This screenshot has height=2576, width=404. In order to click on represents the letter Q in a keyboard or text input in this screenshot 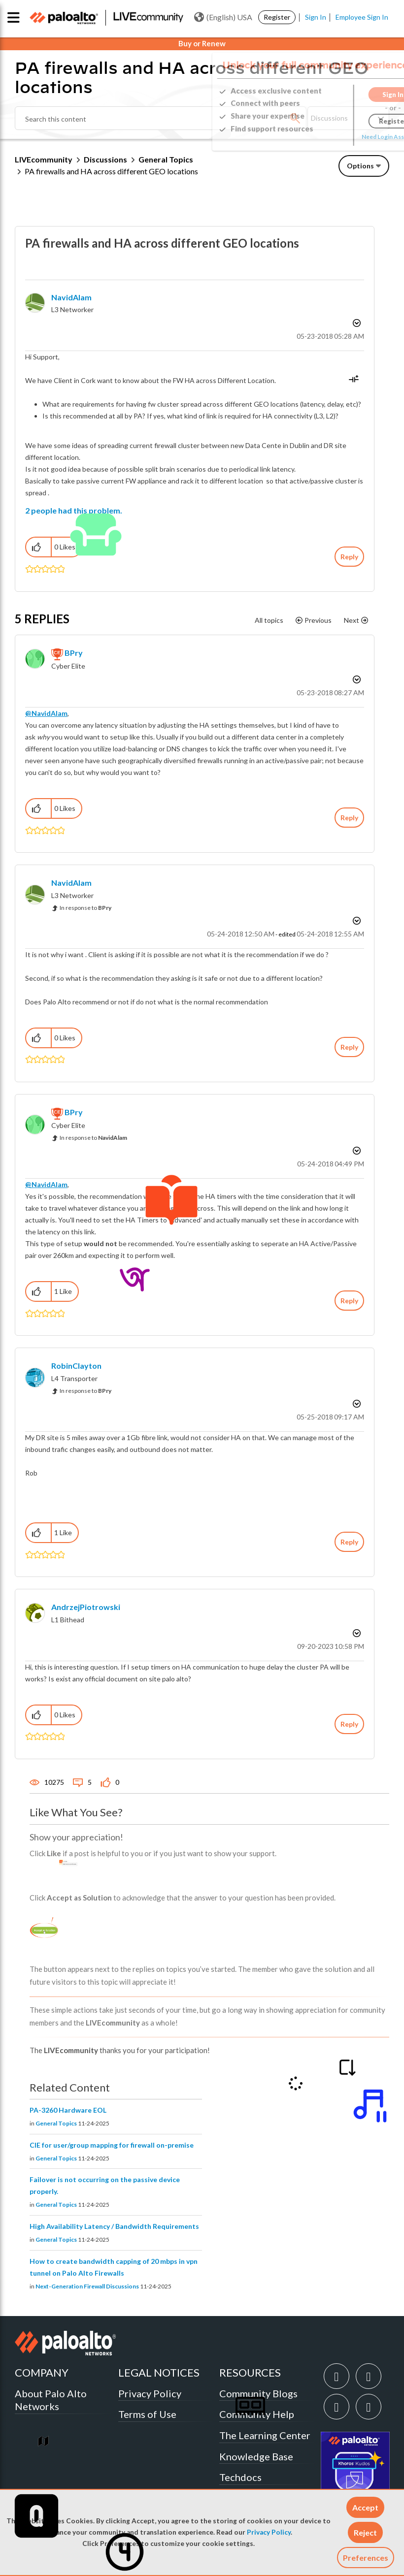, I will do `click(36, 2516)`.